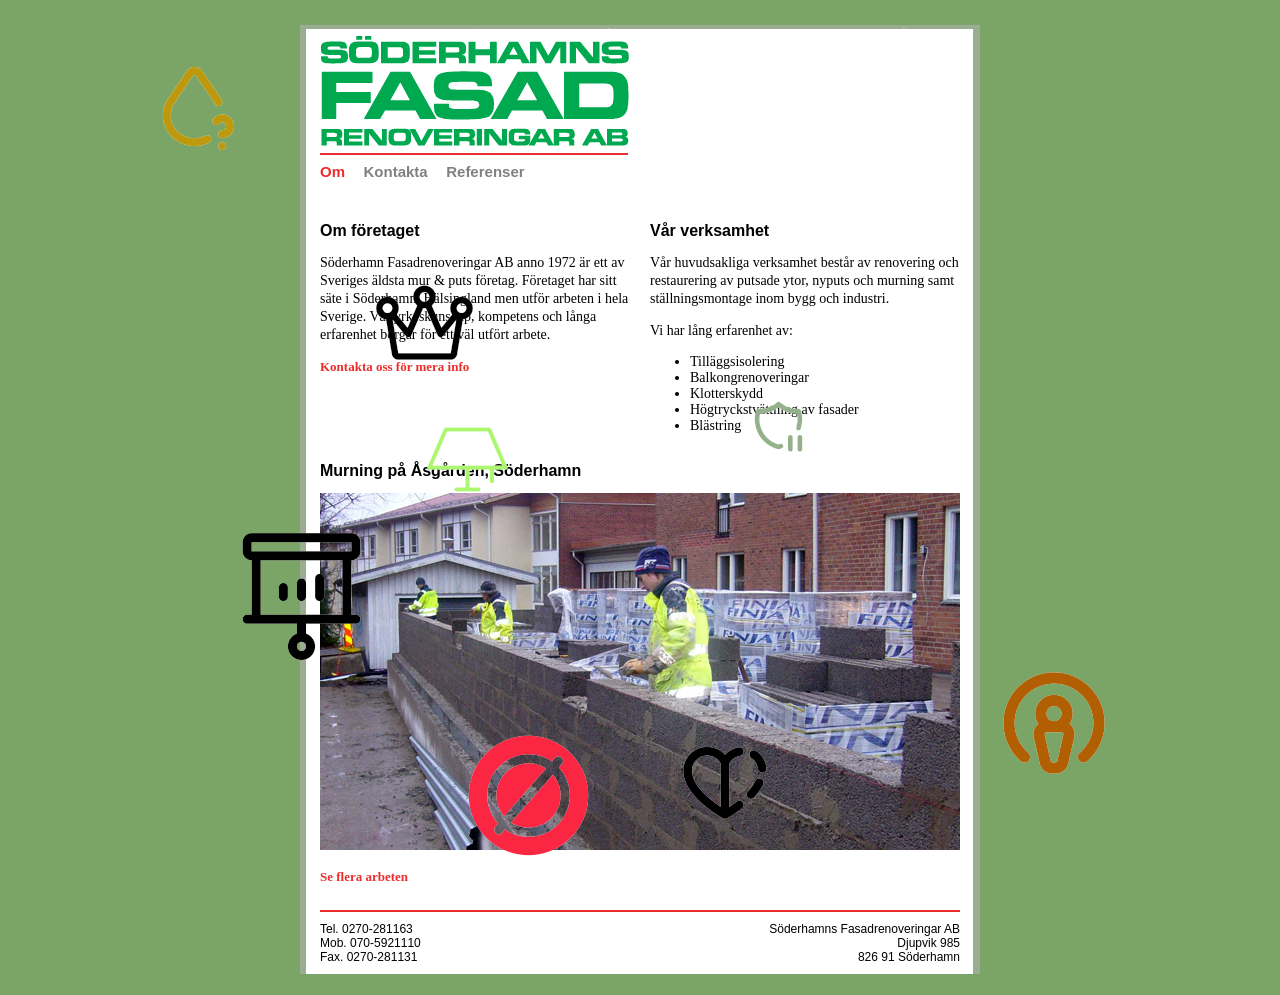  What do you see at coordinates (194, 106) in the screenshot?
I see `check water quality or status` at bounding box center [194, 106].